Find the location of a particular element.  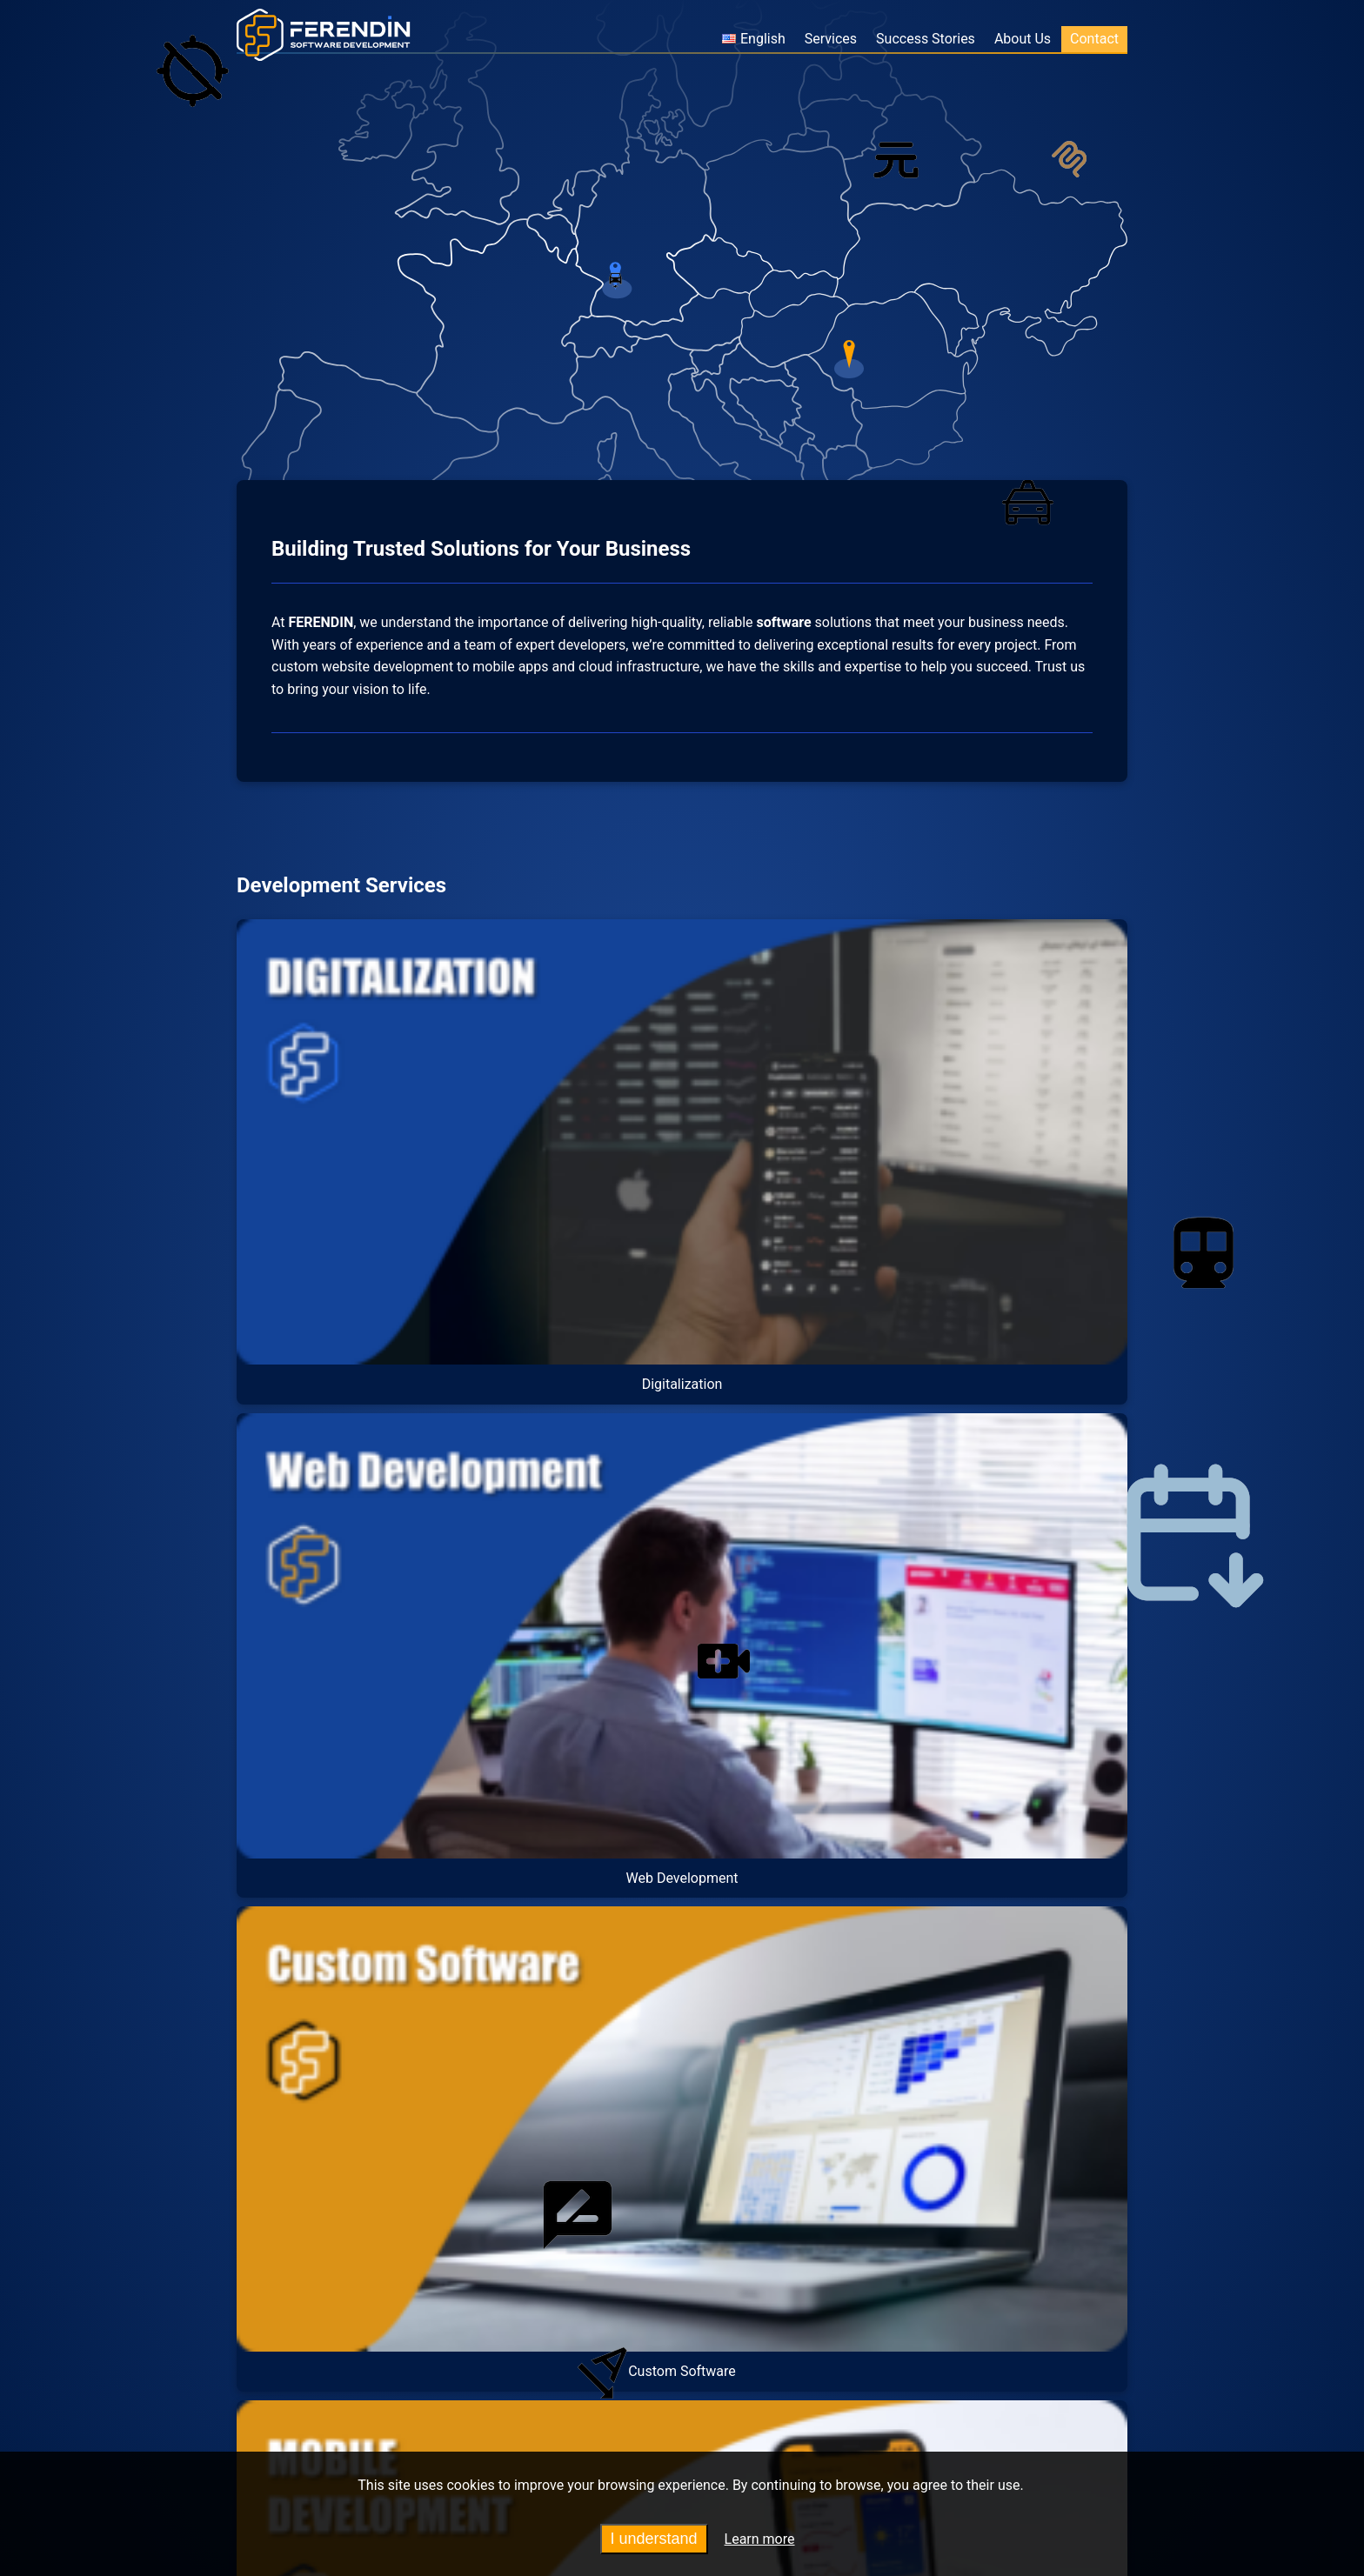

locate nearby electric vehicle charging stations is located at coordinates (615, 280).